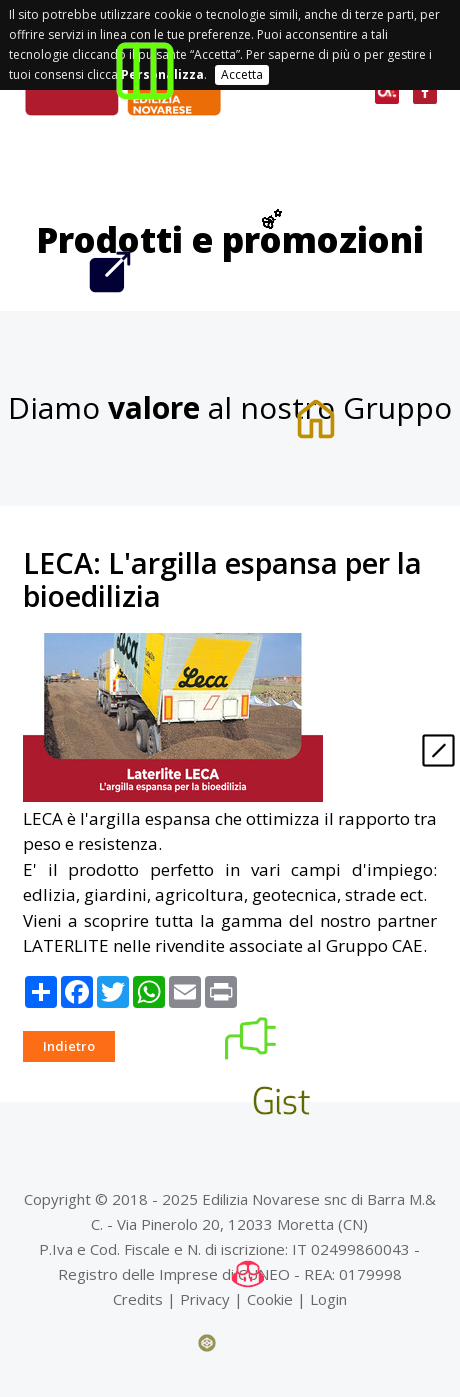 The height and width of the screenshot is (1397, 460). I want to click on connect a plugin or extension, so click(250, 1038).